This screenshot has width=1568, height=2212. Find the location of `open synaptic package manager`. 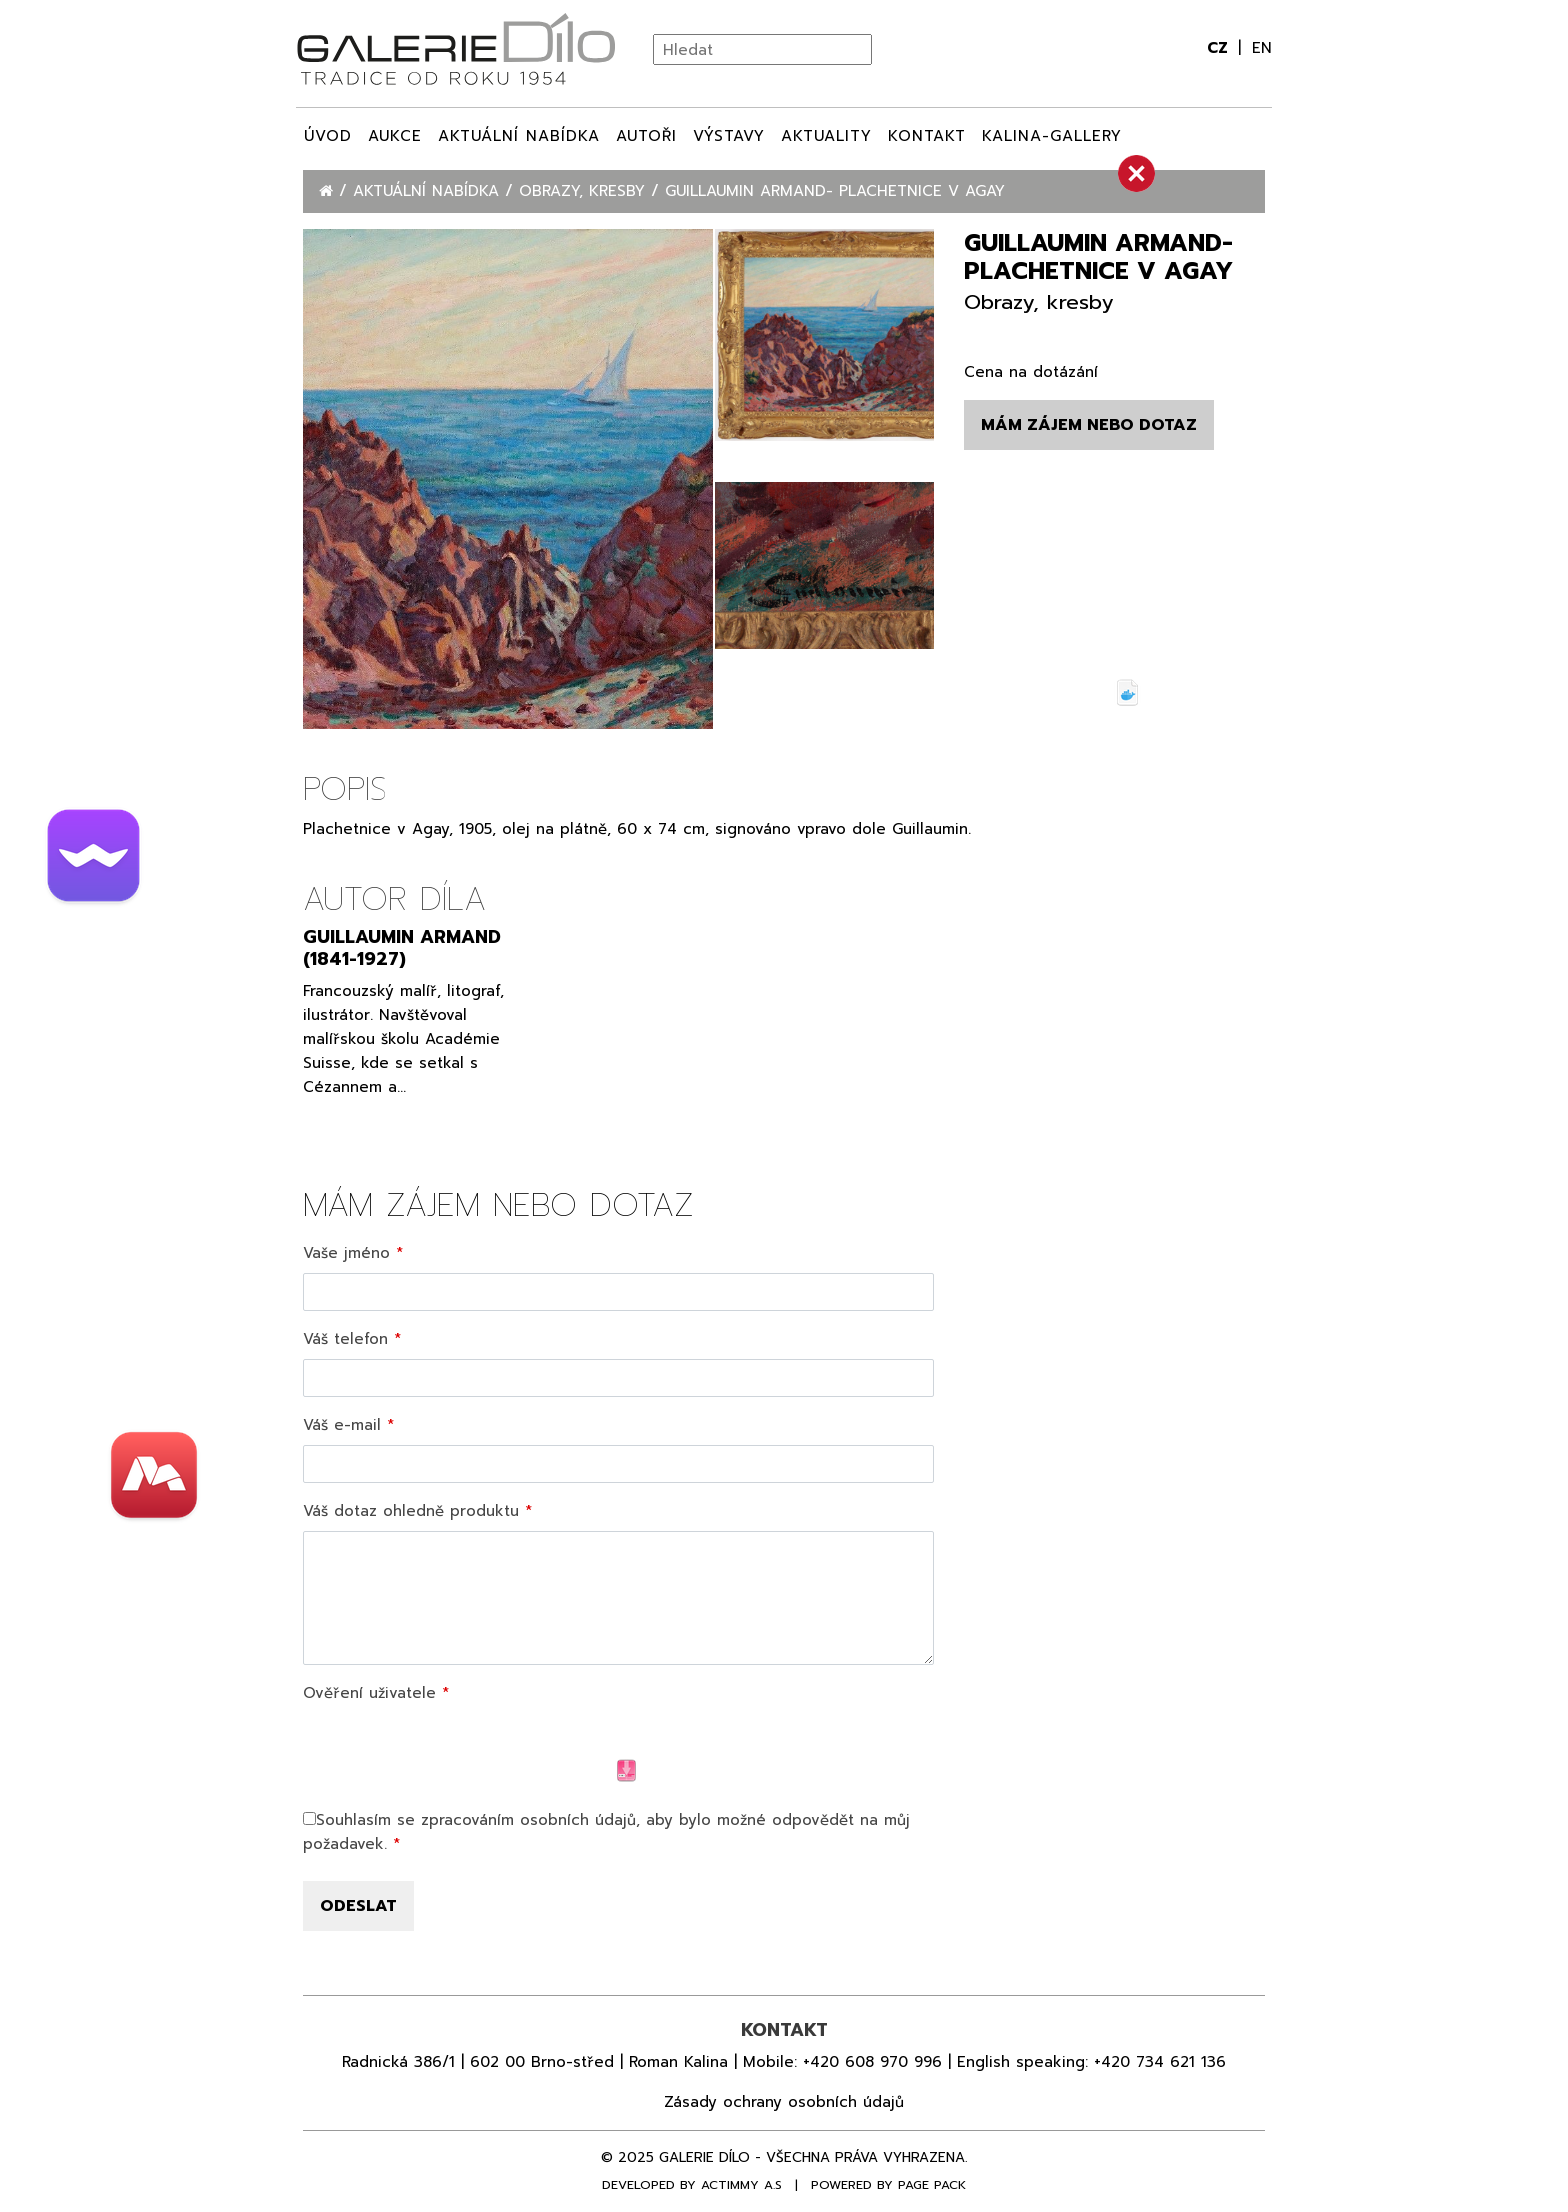

open synaptic package manager is located at coordinates (626, 1770).